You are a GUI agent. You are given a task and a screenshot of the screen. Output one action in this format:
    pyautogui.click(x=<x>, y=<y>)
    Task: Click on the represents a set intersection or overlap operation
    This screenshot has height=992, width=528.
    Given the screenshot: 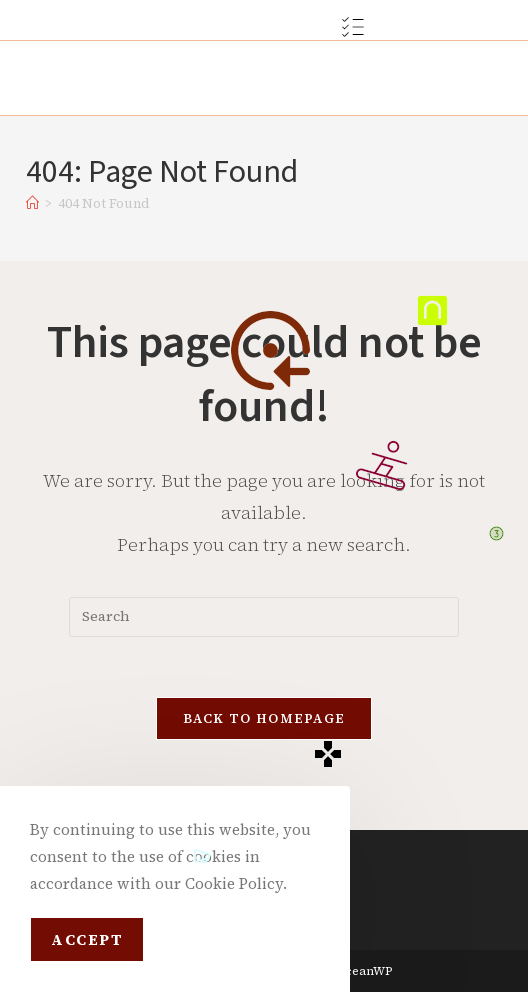 What is the action you would take?
    pyautogui.click(x=432, y=310)
    